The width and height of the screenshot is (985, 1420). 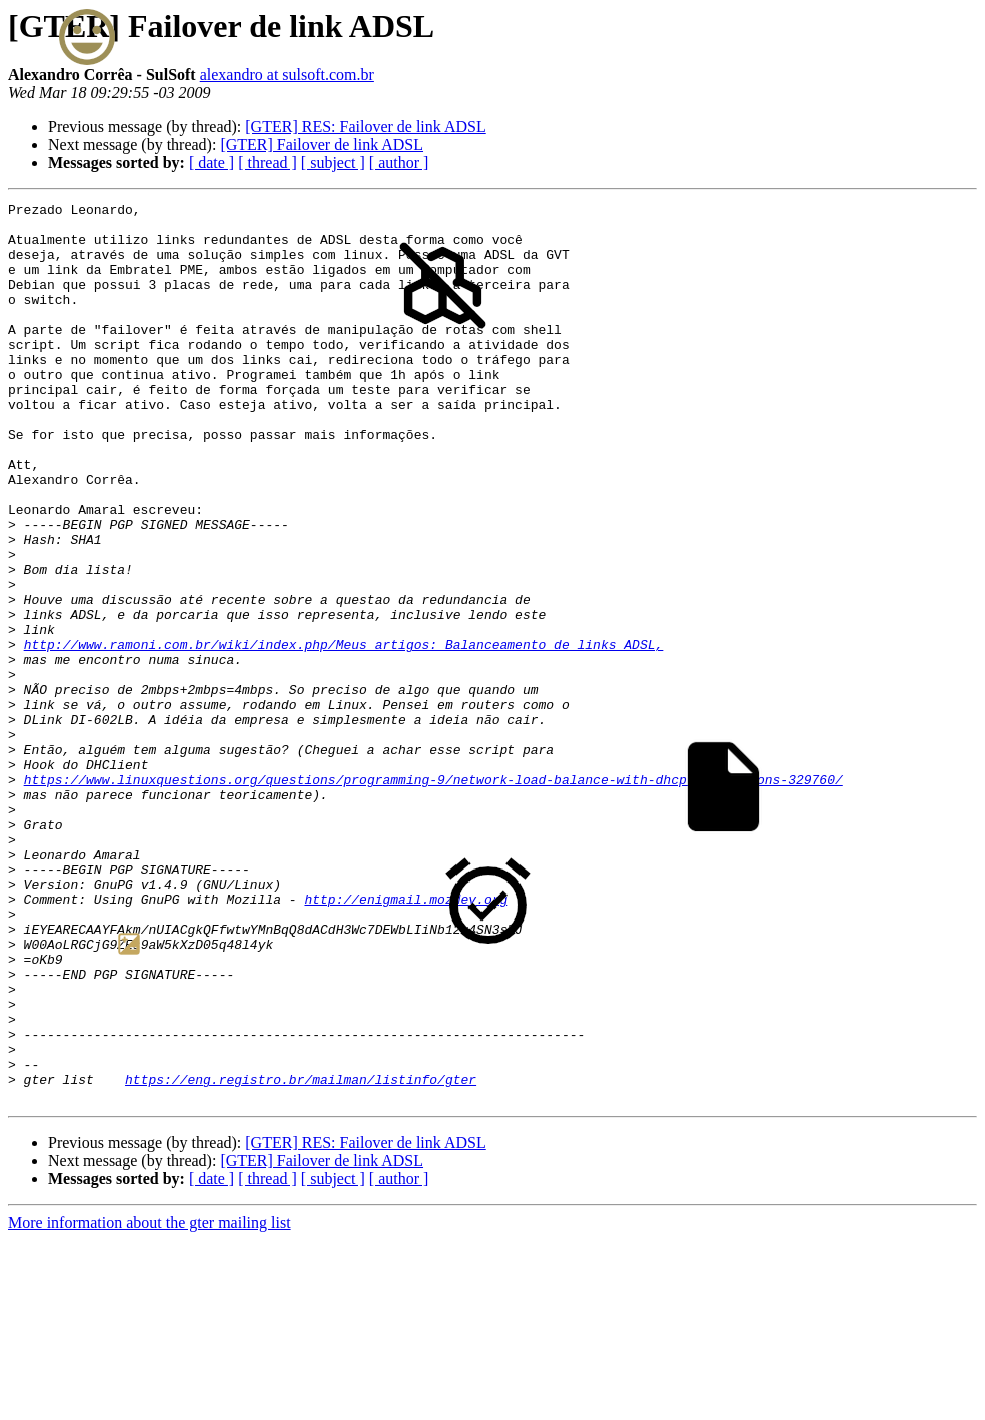 What do you see at coordinates (442, 285) in the screenshot?
I see `disable hexagonal grid or honeycomb view` at bounding box center [442, 285].